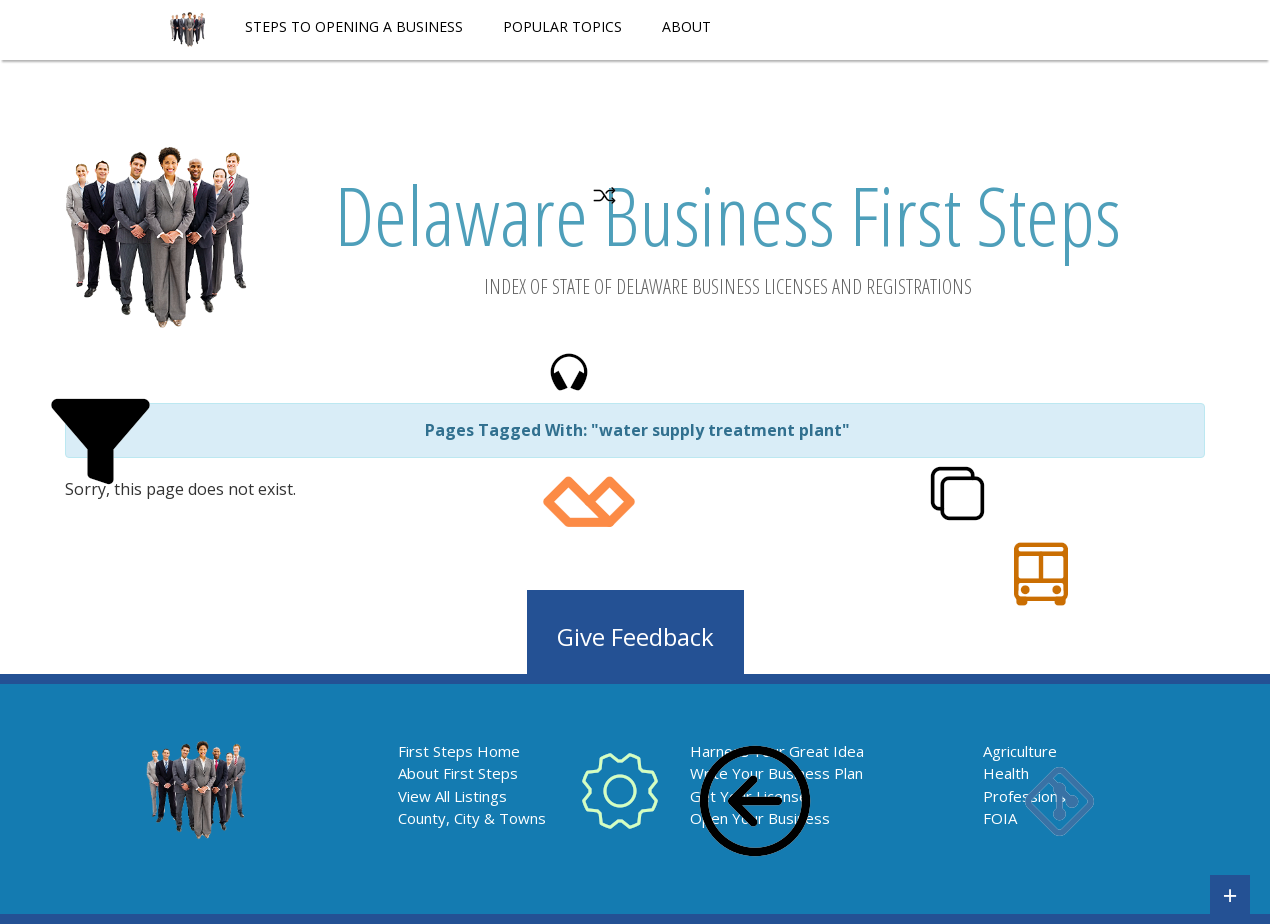  What do you see at coordinates (604, 195) in the screenshot?
I see `shuffle playback order` at bounding box center [604, 195].